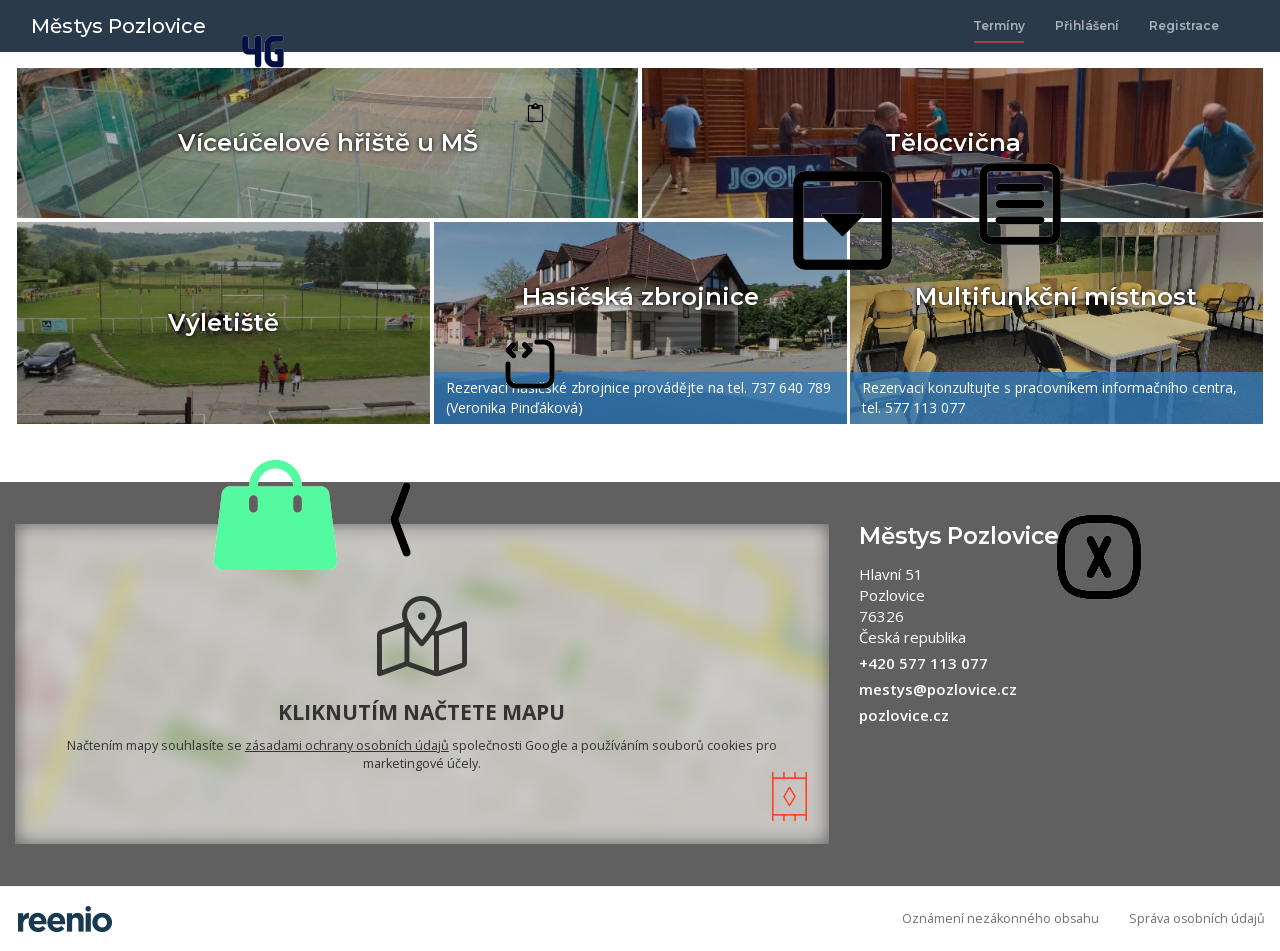 The height and width of the screenshot is (951, 1280). What do you see at coordinates (789, 796) in the screenshot?
I see `browse or select rugs in a home decor app` at bounding box center [789, 796].